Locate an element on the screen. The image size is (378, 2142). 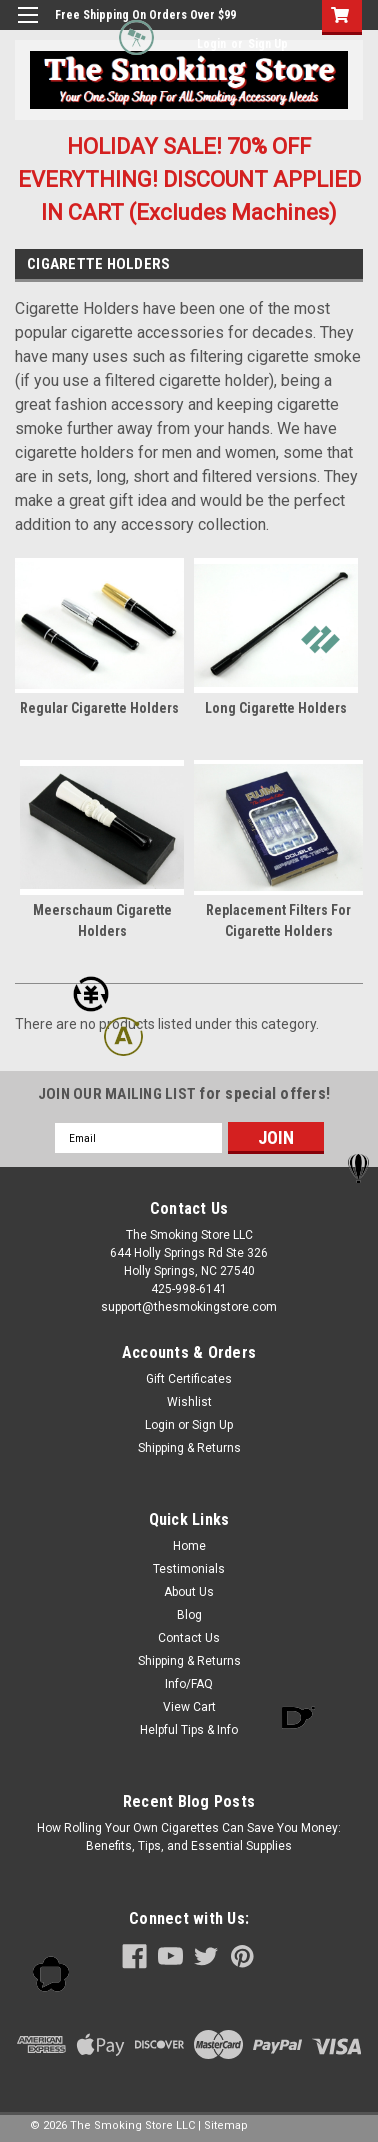
Apollo GraphQL branding or logo is located at coordinates (123, 1036).